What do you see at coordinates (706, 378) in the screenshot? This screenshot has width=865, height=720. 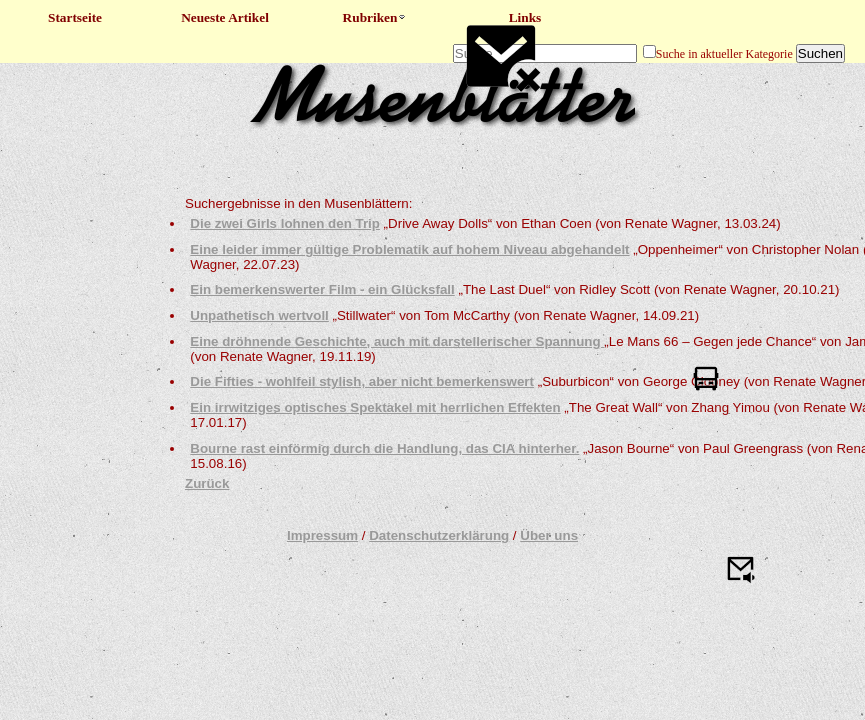 I see `view public transit options` at bounding box center [706, 378].